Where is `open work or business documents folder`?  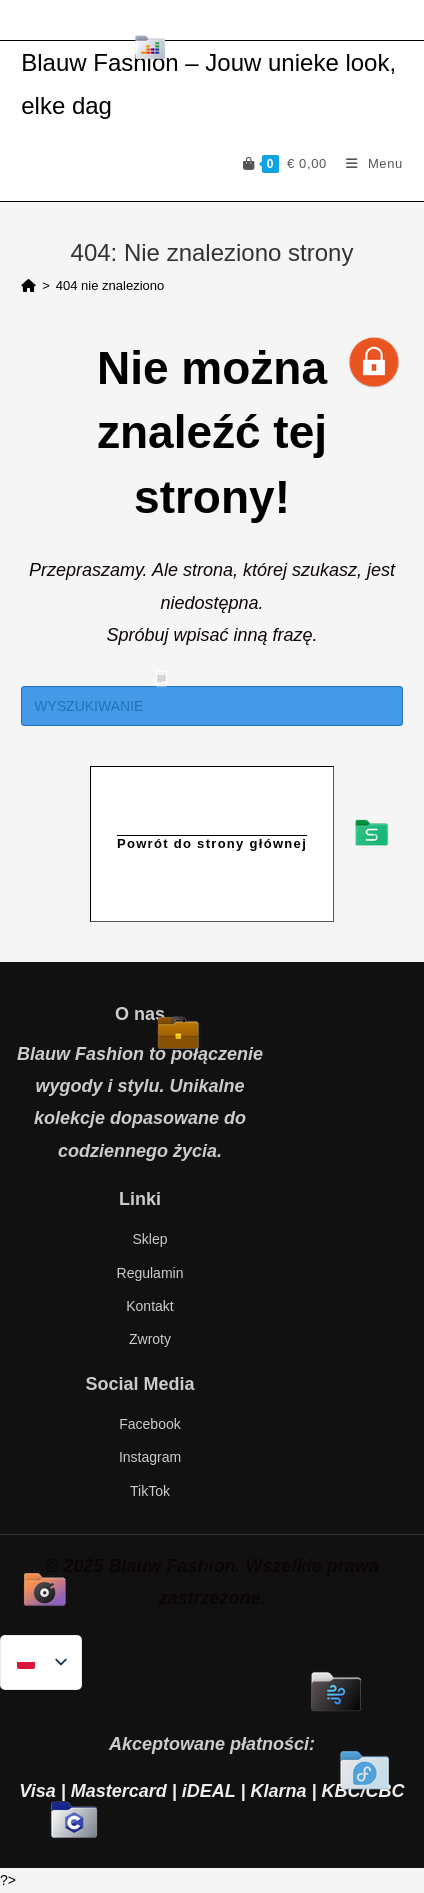 open work or business documents folder is located at coordinates (178, 1034).